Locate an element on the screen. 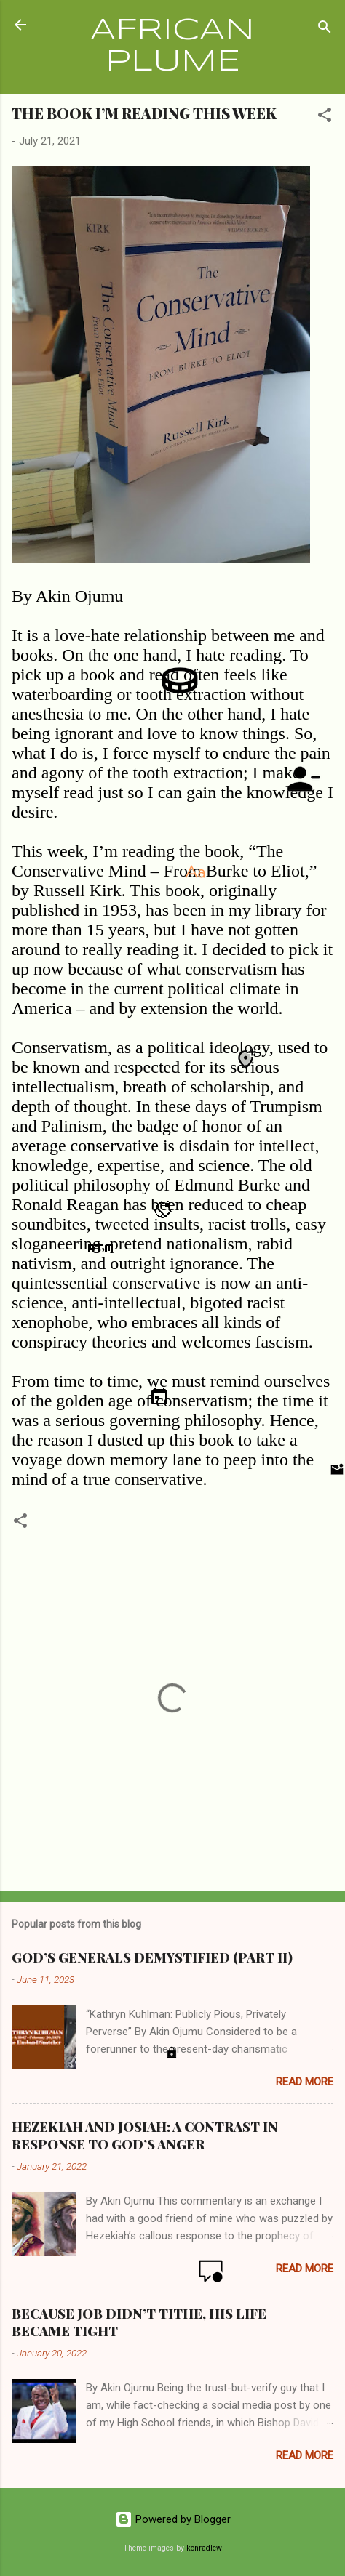 The image size is (345, 2576). view today's date or events is located at coordinates (159, 1397).